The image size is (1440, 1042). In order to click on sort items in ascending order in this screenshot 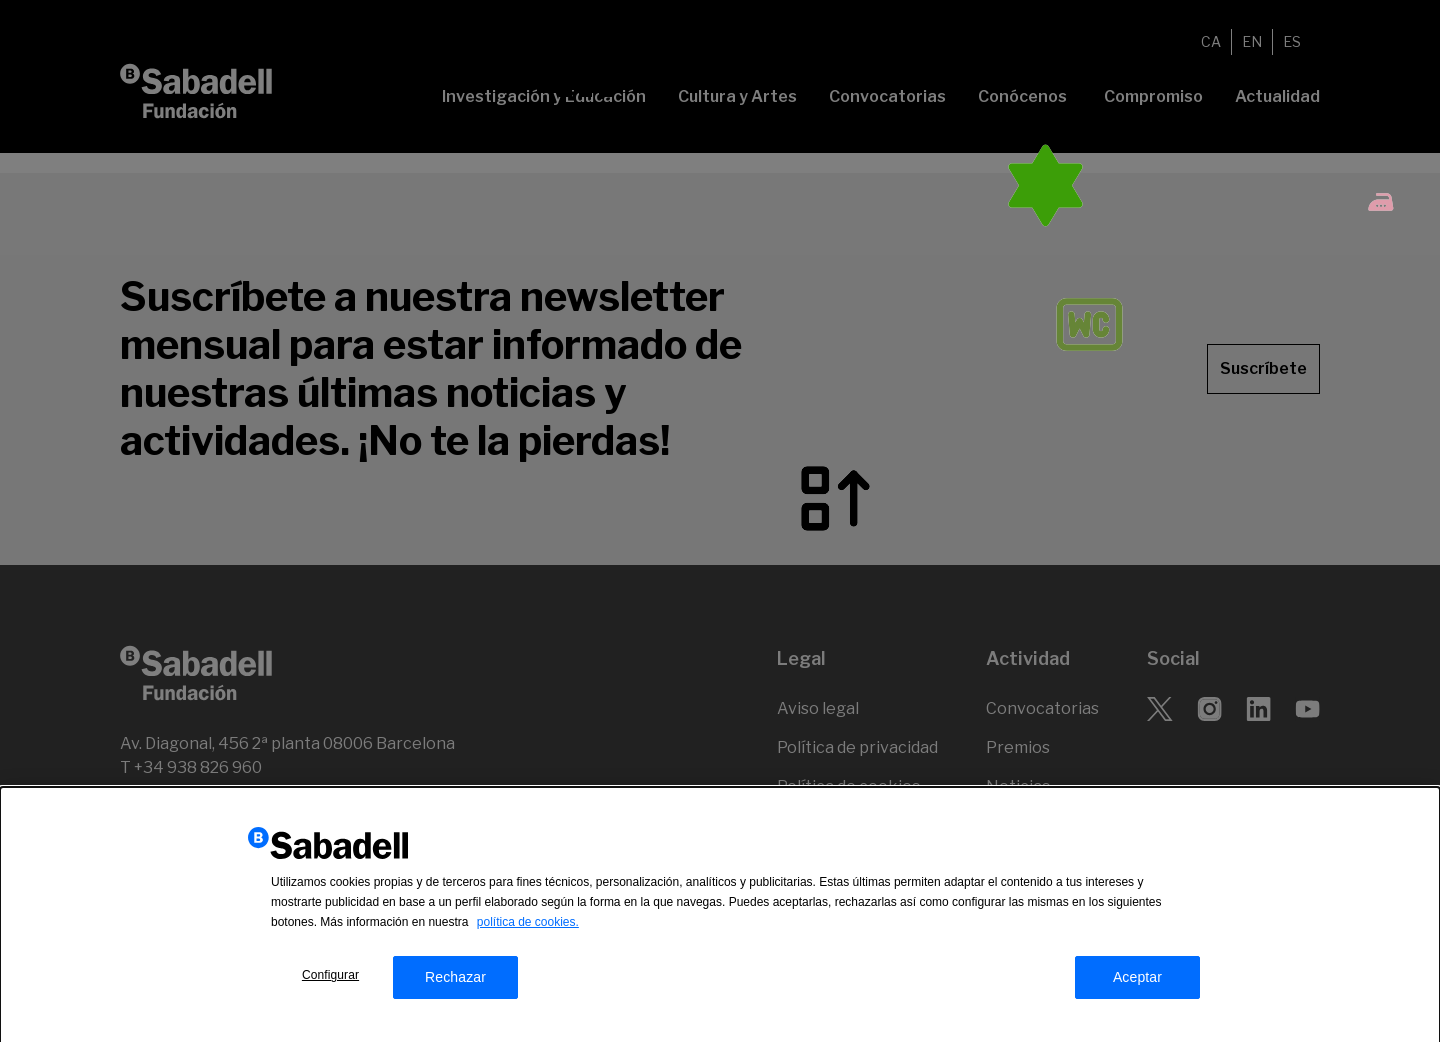, I will do `click(833, 498)`.